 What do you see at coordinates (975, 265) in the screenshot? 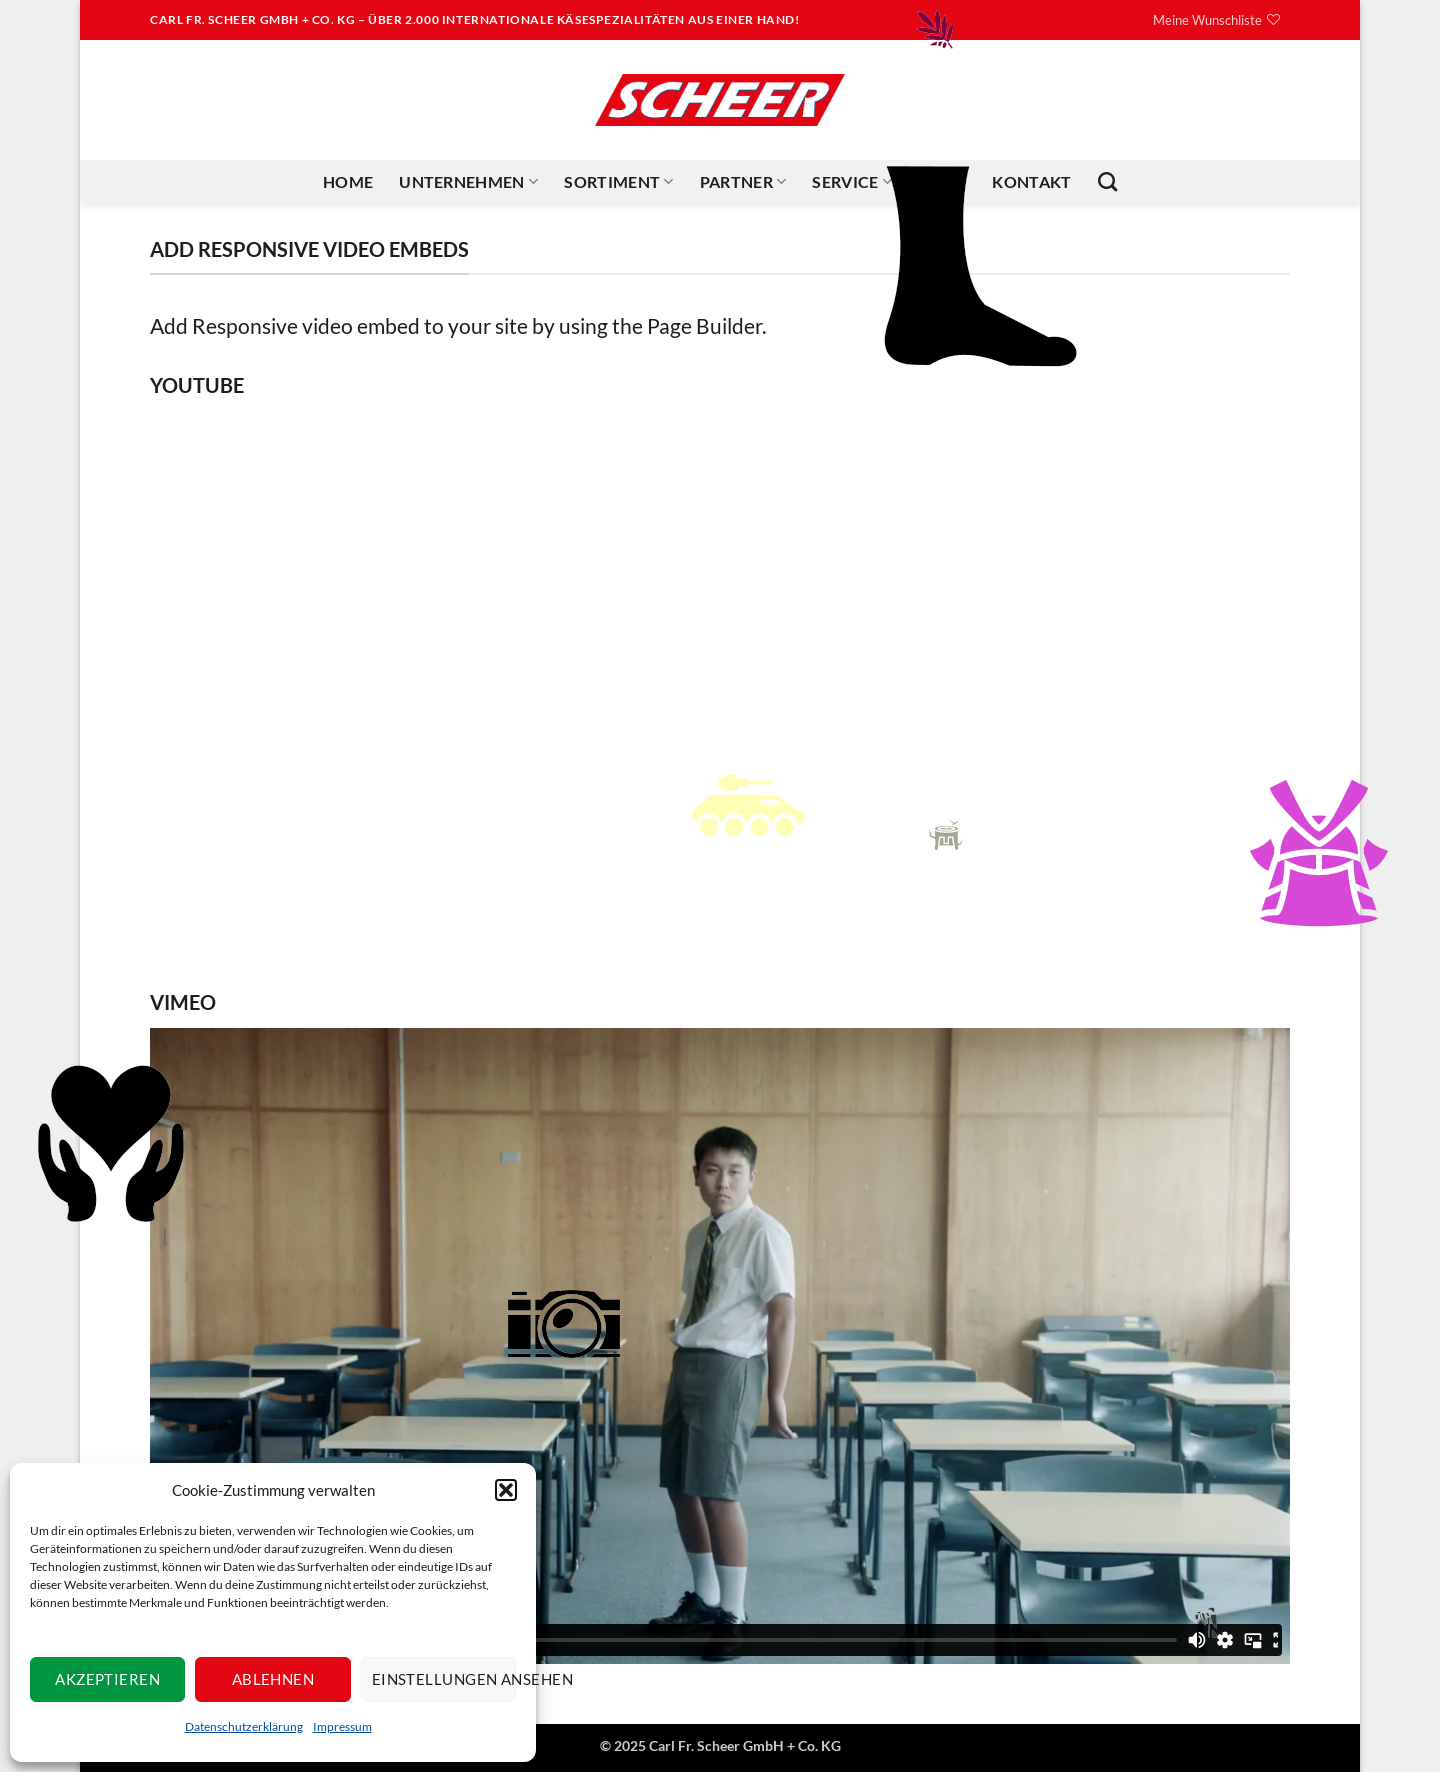
I see `indicates barefoot or no footwear required` at bounding box center [975, 265].